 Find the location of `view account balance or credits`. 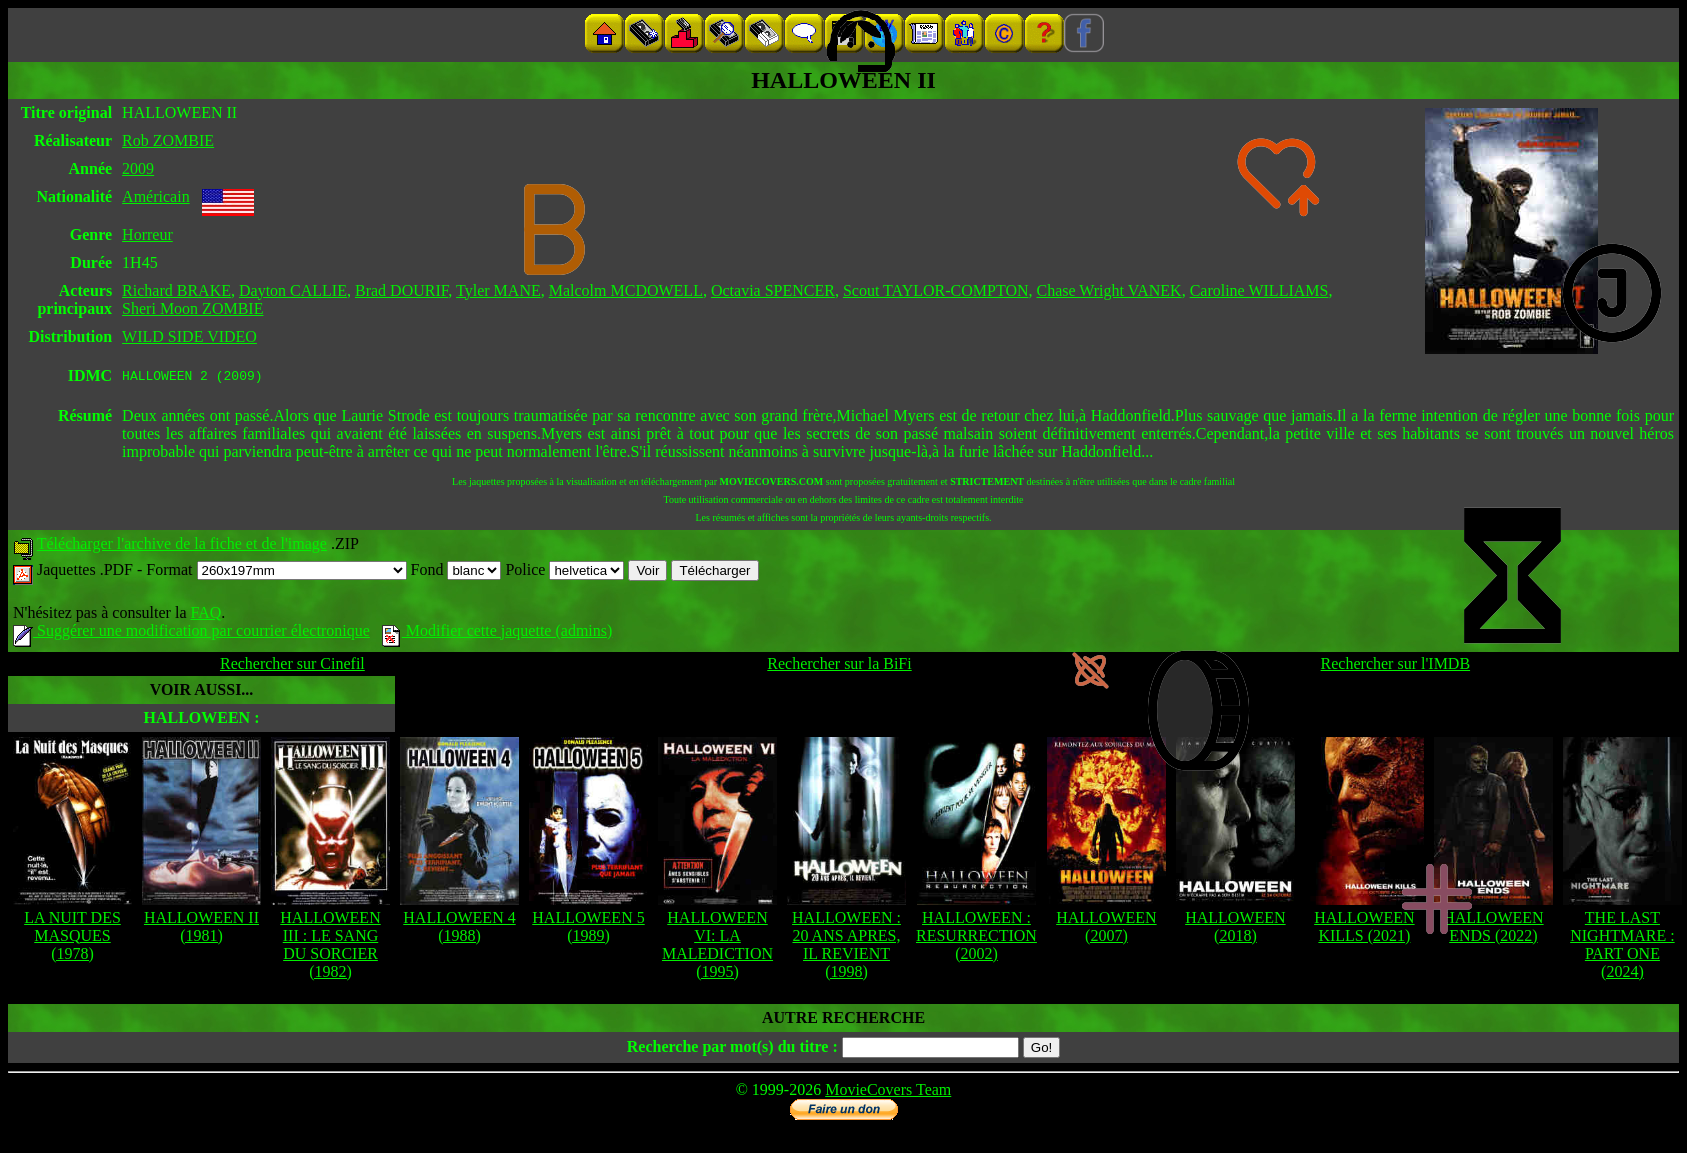

view account balance or credits is located at coordinates (1198, 710).